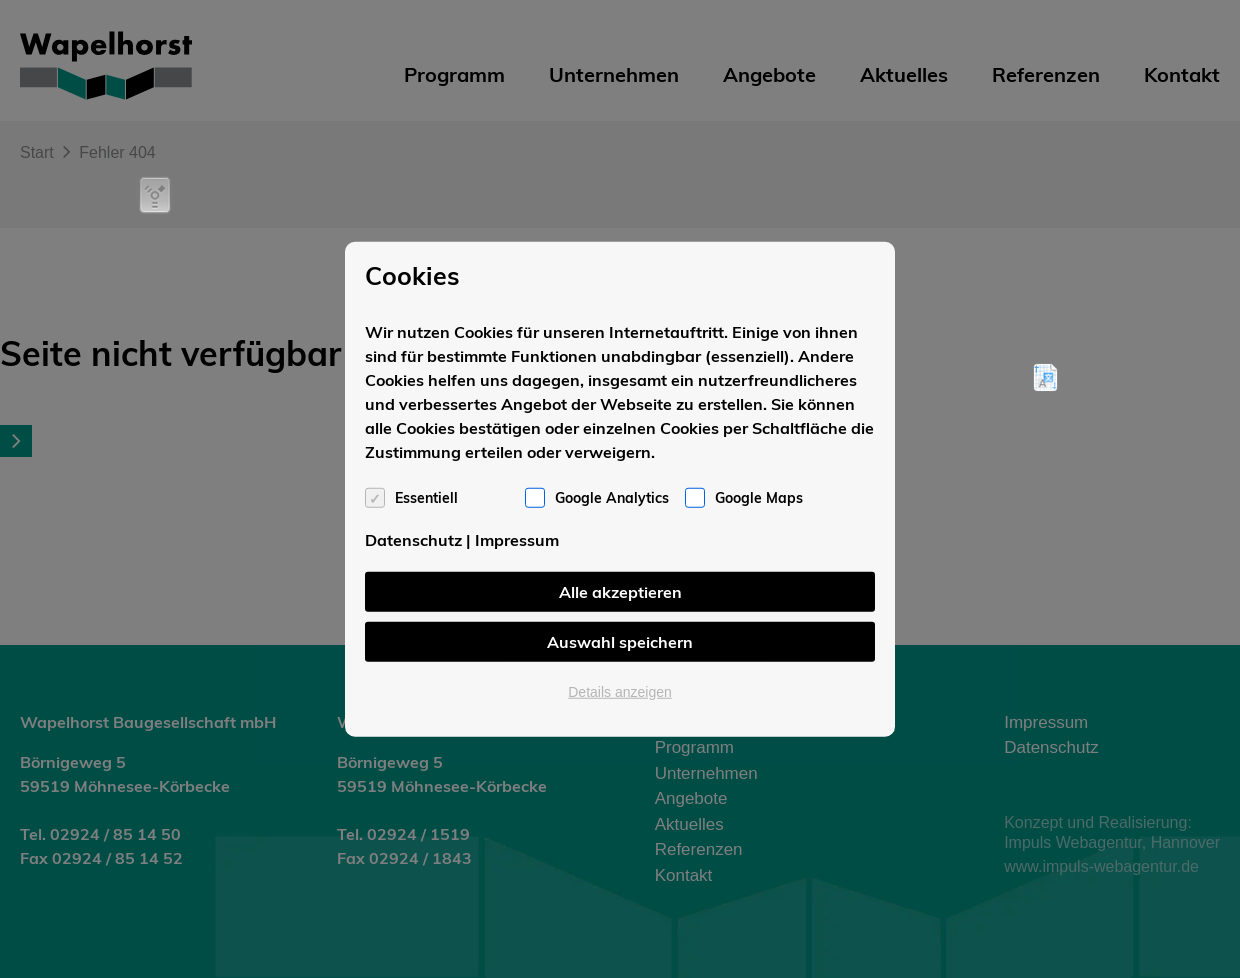 The height and width of the screenshot is (978, 1240). I want to click on a gettext translation template file (.pot), so click(1045, 377).